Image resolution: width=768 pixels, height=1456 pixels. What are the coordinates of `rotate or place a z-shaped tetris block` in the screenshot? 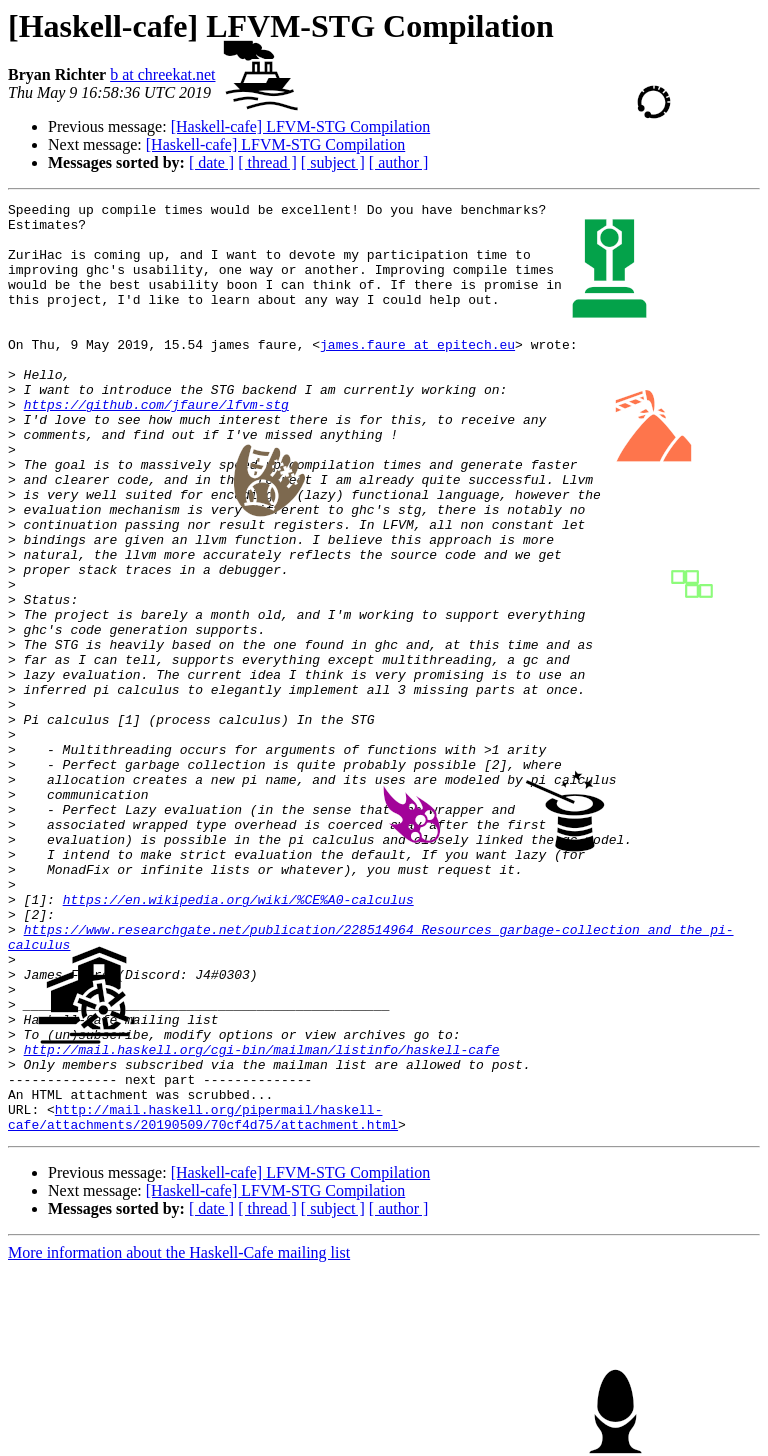 It's located at (692, 584).